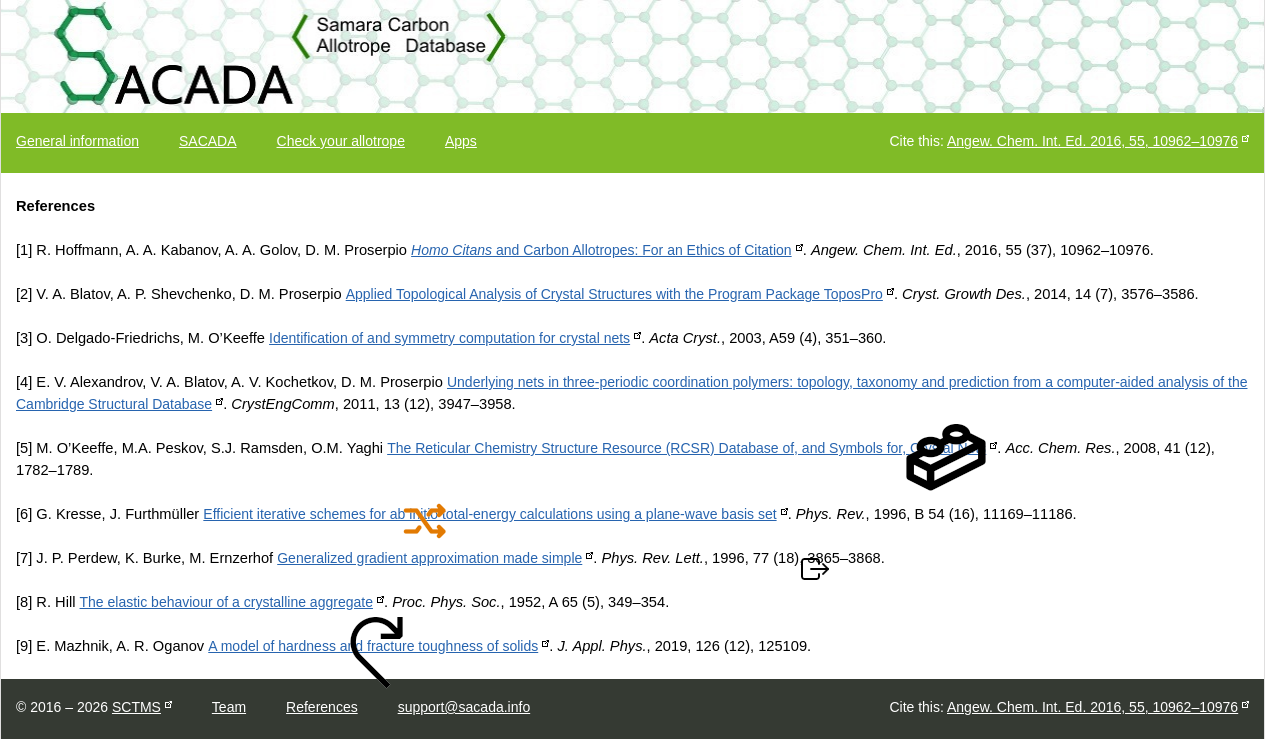  Describe the element at coordinates (378, 650) in the screenshot. I see `redo the last undone action` at that location.